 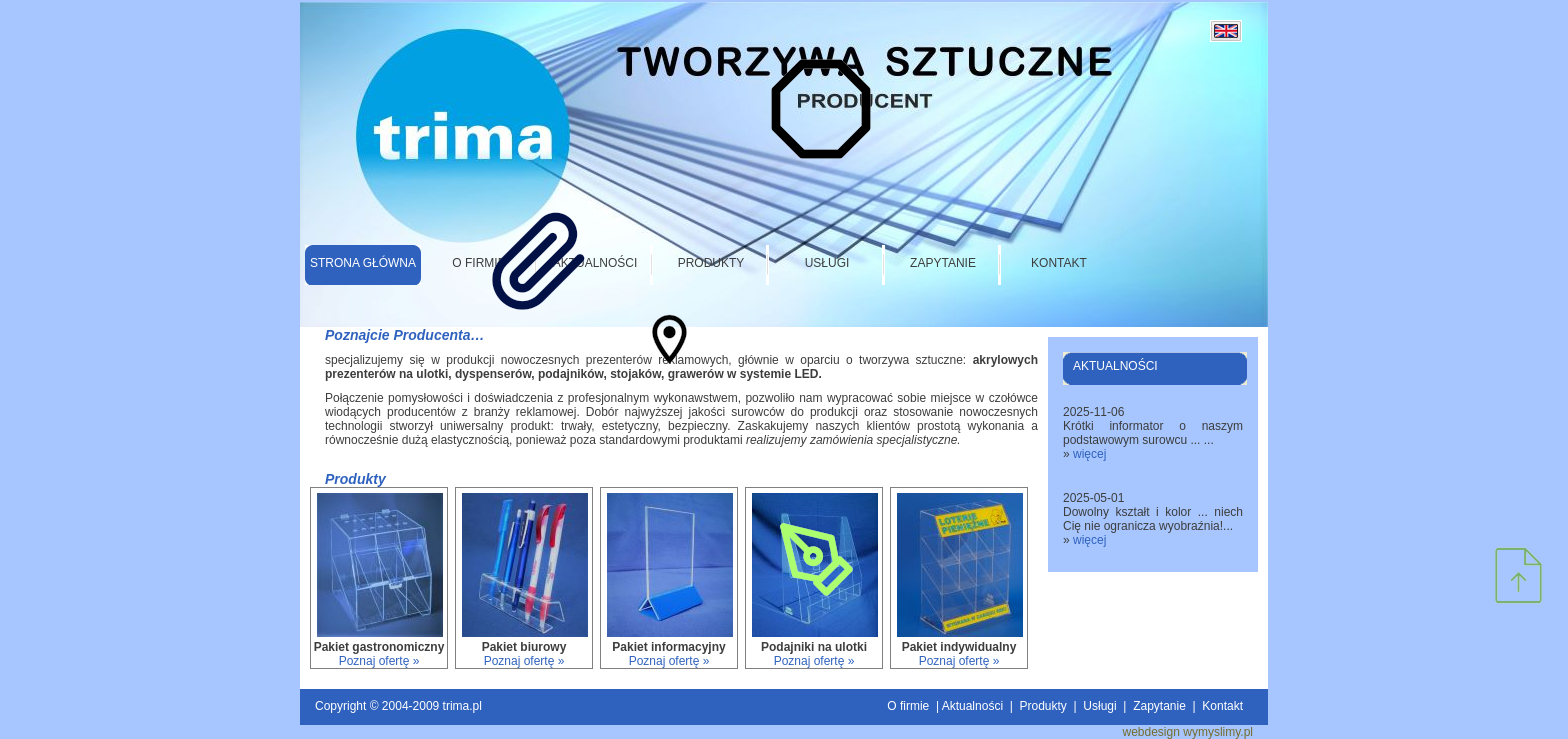 I want to click on stop or halt action indicator, so click(x=821, y=109).